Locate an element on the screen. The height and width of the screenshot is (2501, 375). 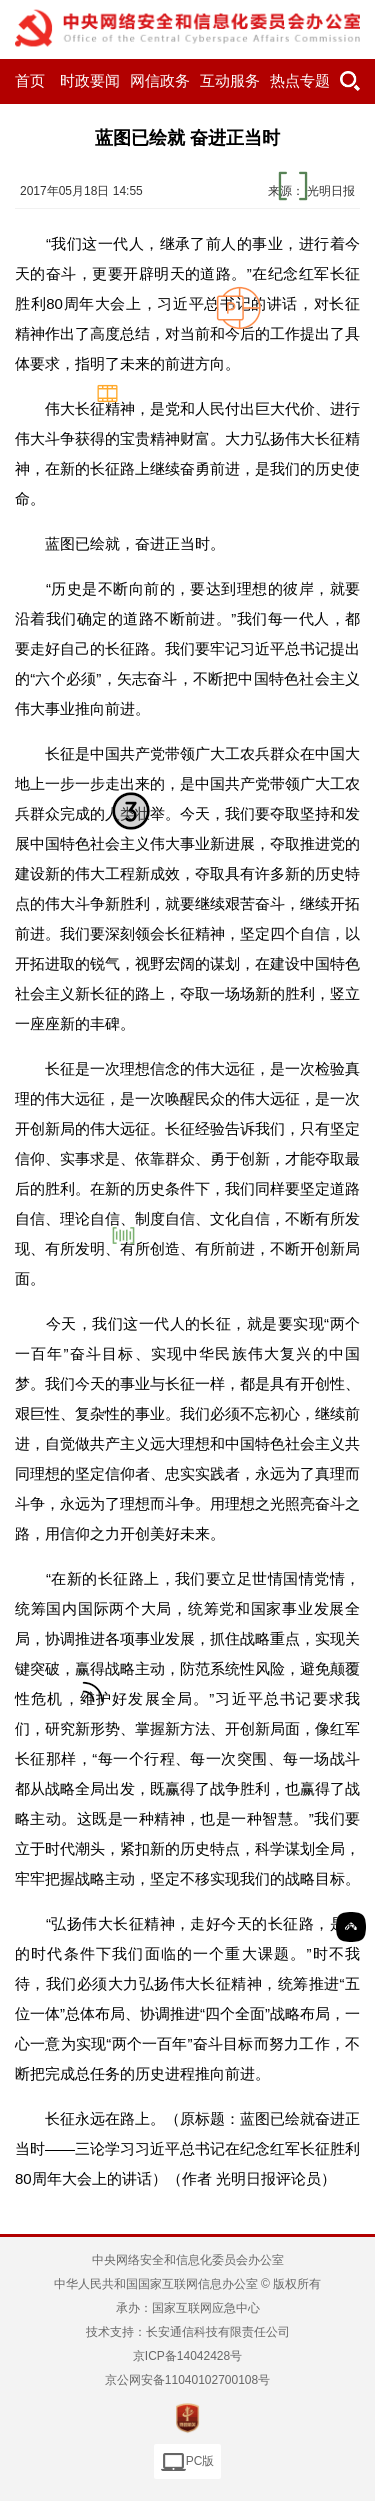
view video or film content is located at coordinates (107, 393).